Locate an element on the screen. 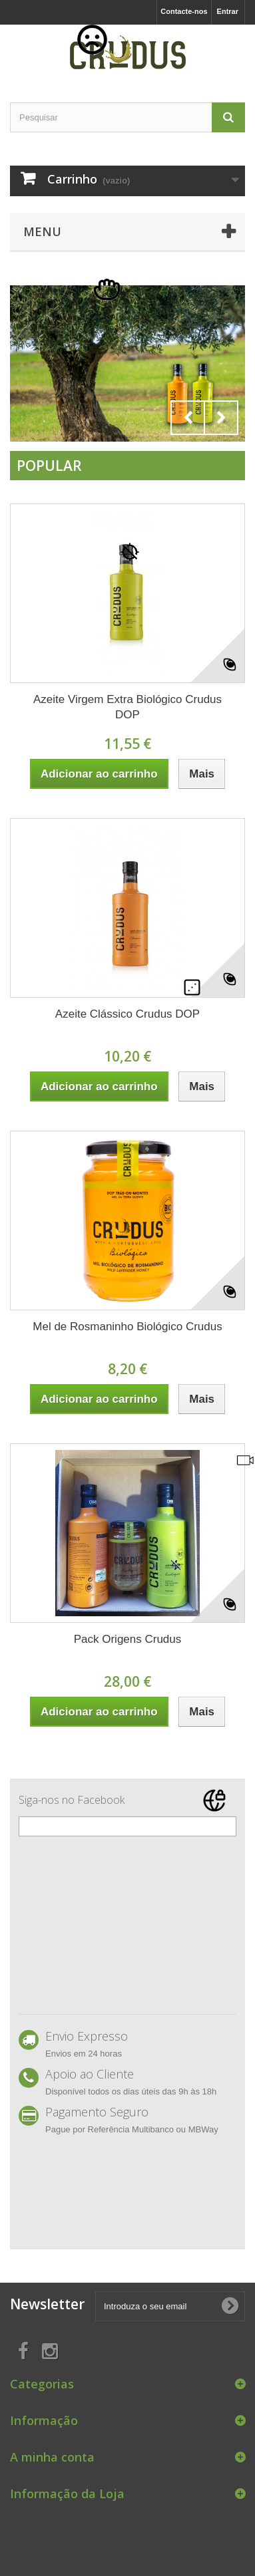 Image resolution: width=255 pixels, height=2576 pixels. GPS or location services are disabled is located at coordinates (130, 552).